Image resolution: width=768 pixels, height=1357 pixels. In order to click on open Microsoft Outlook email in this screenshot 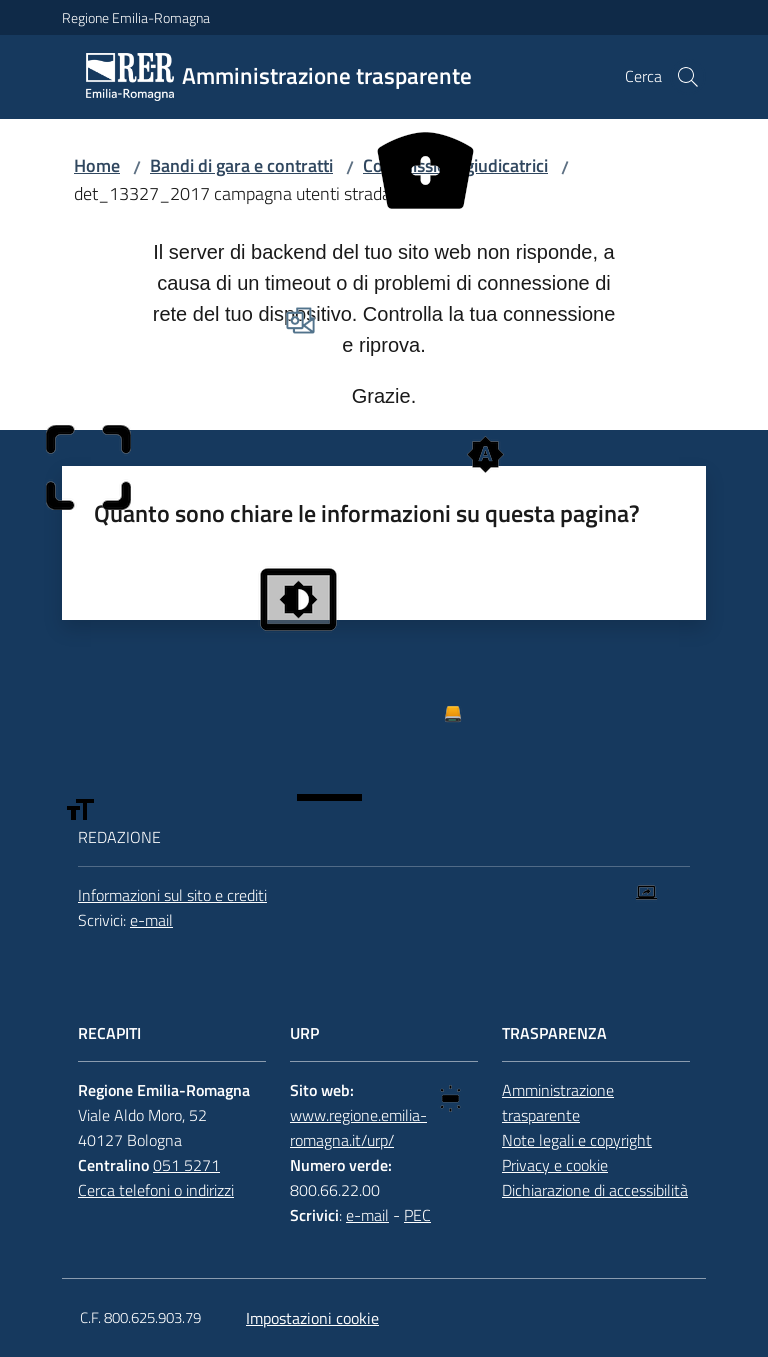, I will do `click(300, 320)`.